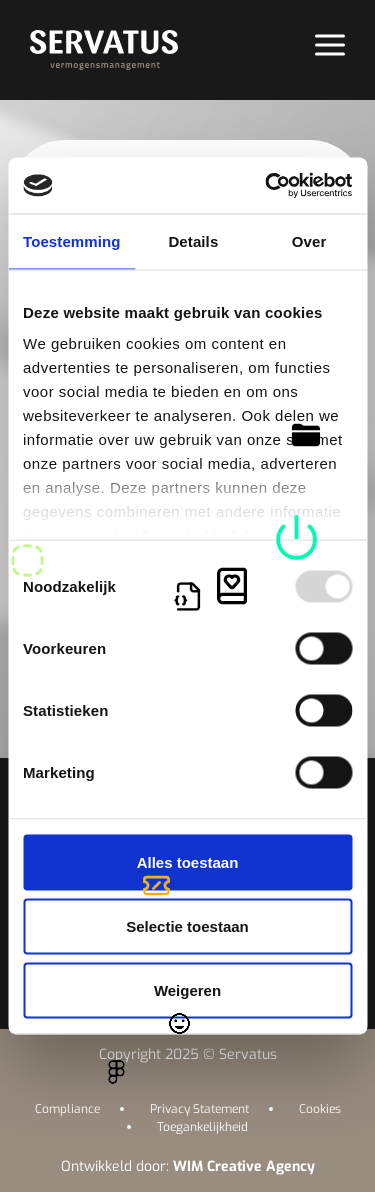  I want to click on open Figma design tool, so click(116, 1071).